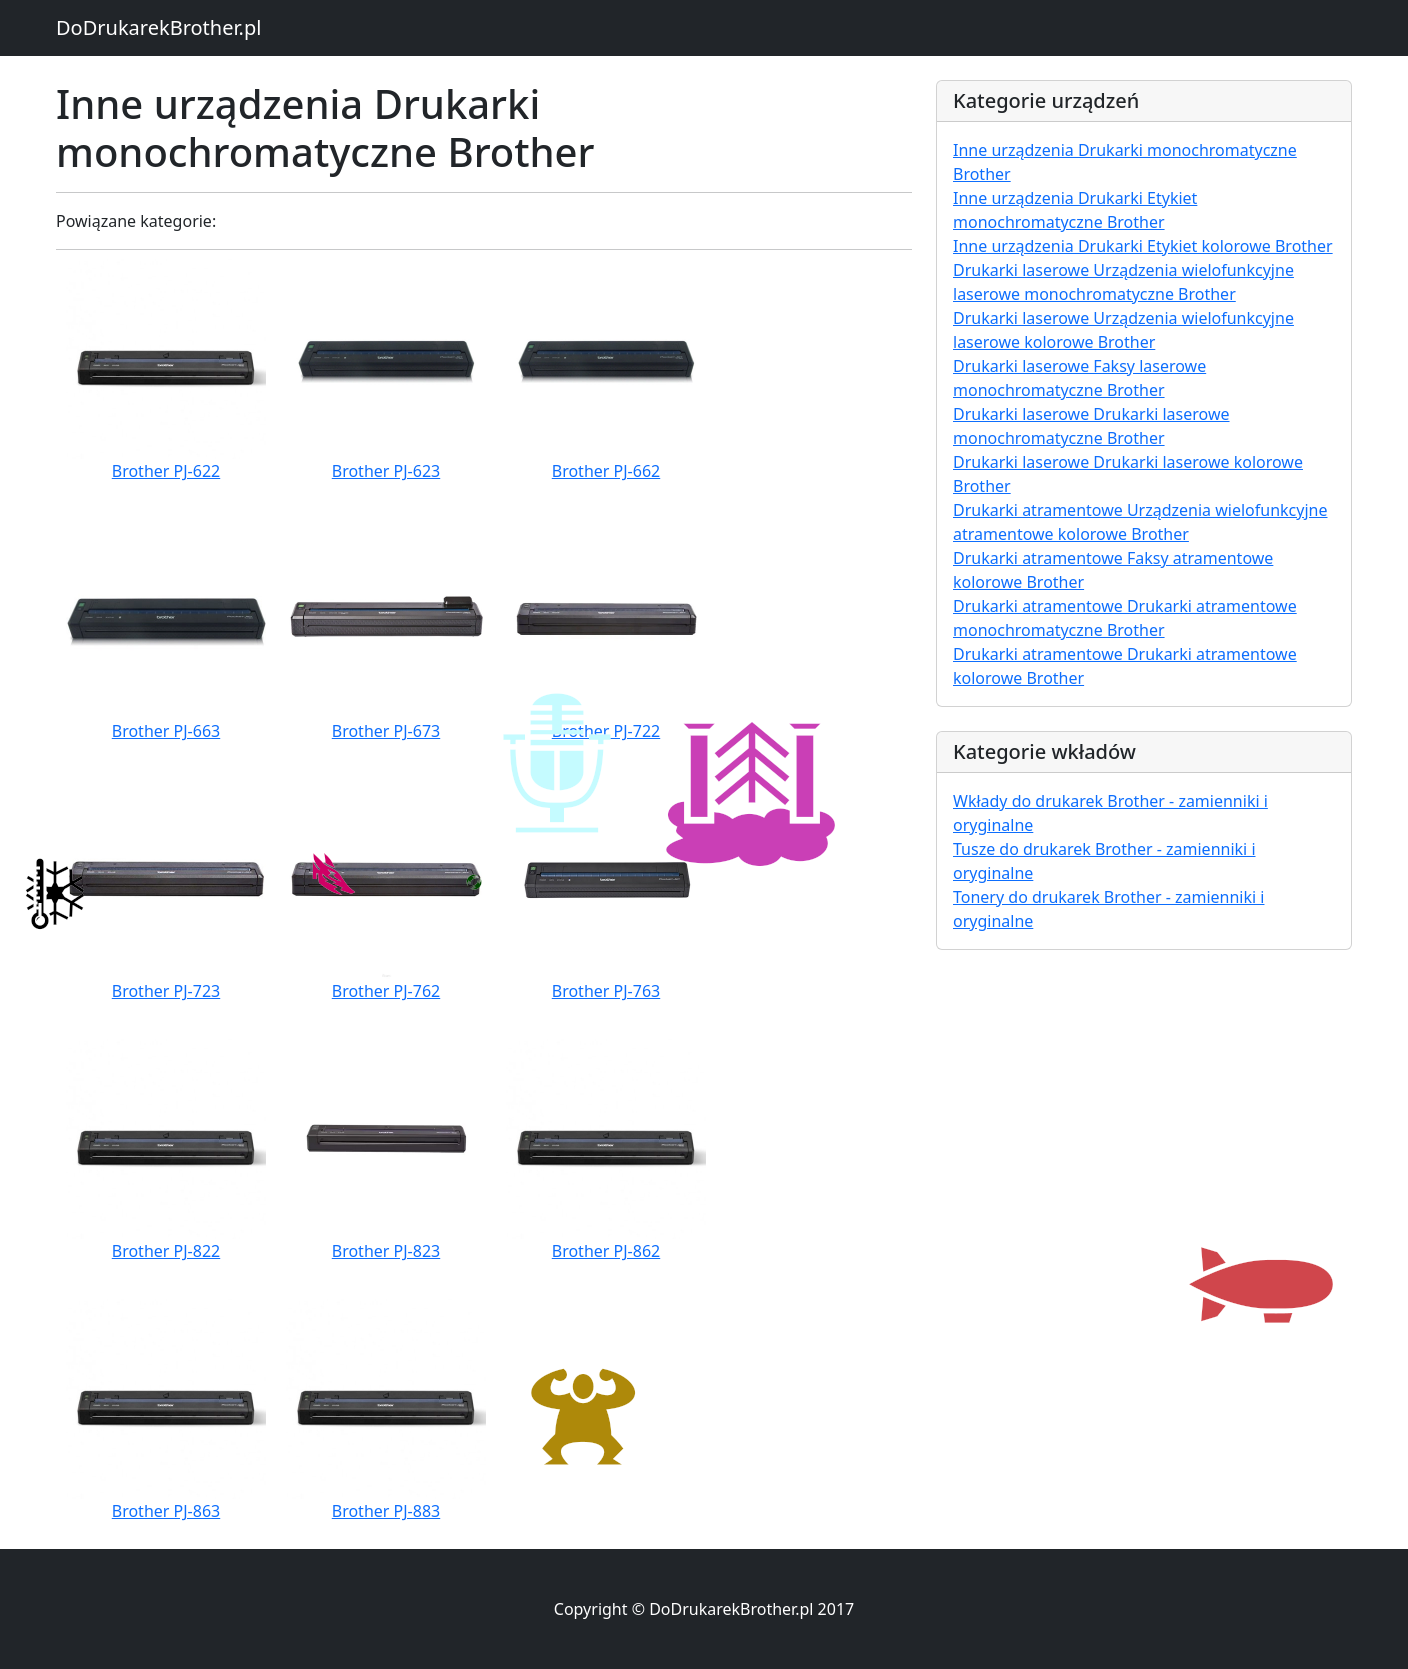 The height and width of the screenshot is (1669, 1408). What do you see at coordinates (557, 763) in the screenshot?
I see `access voice recording features` at bounding box center [557, 763].